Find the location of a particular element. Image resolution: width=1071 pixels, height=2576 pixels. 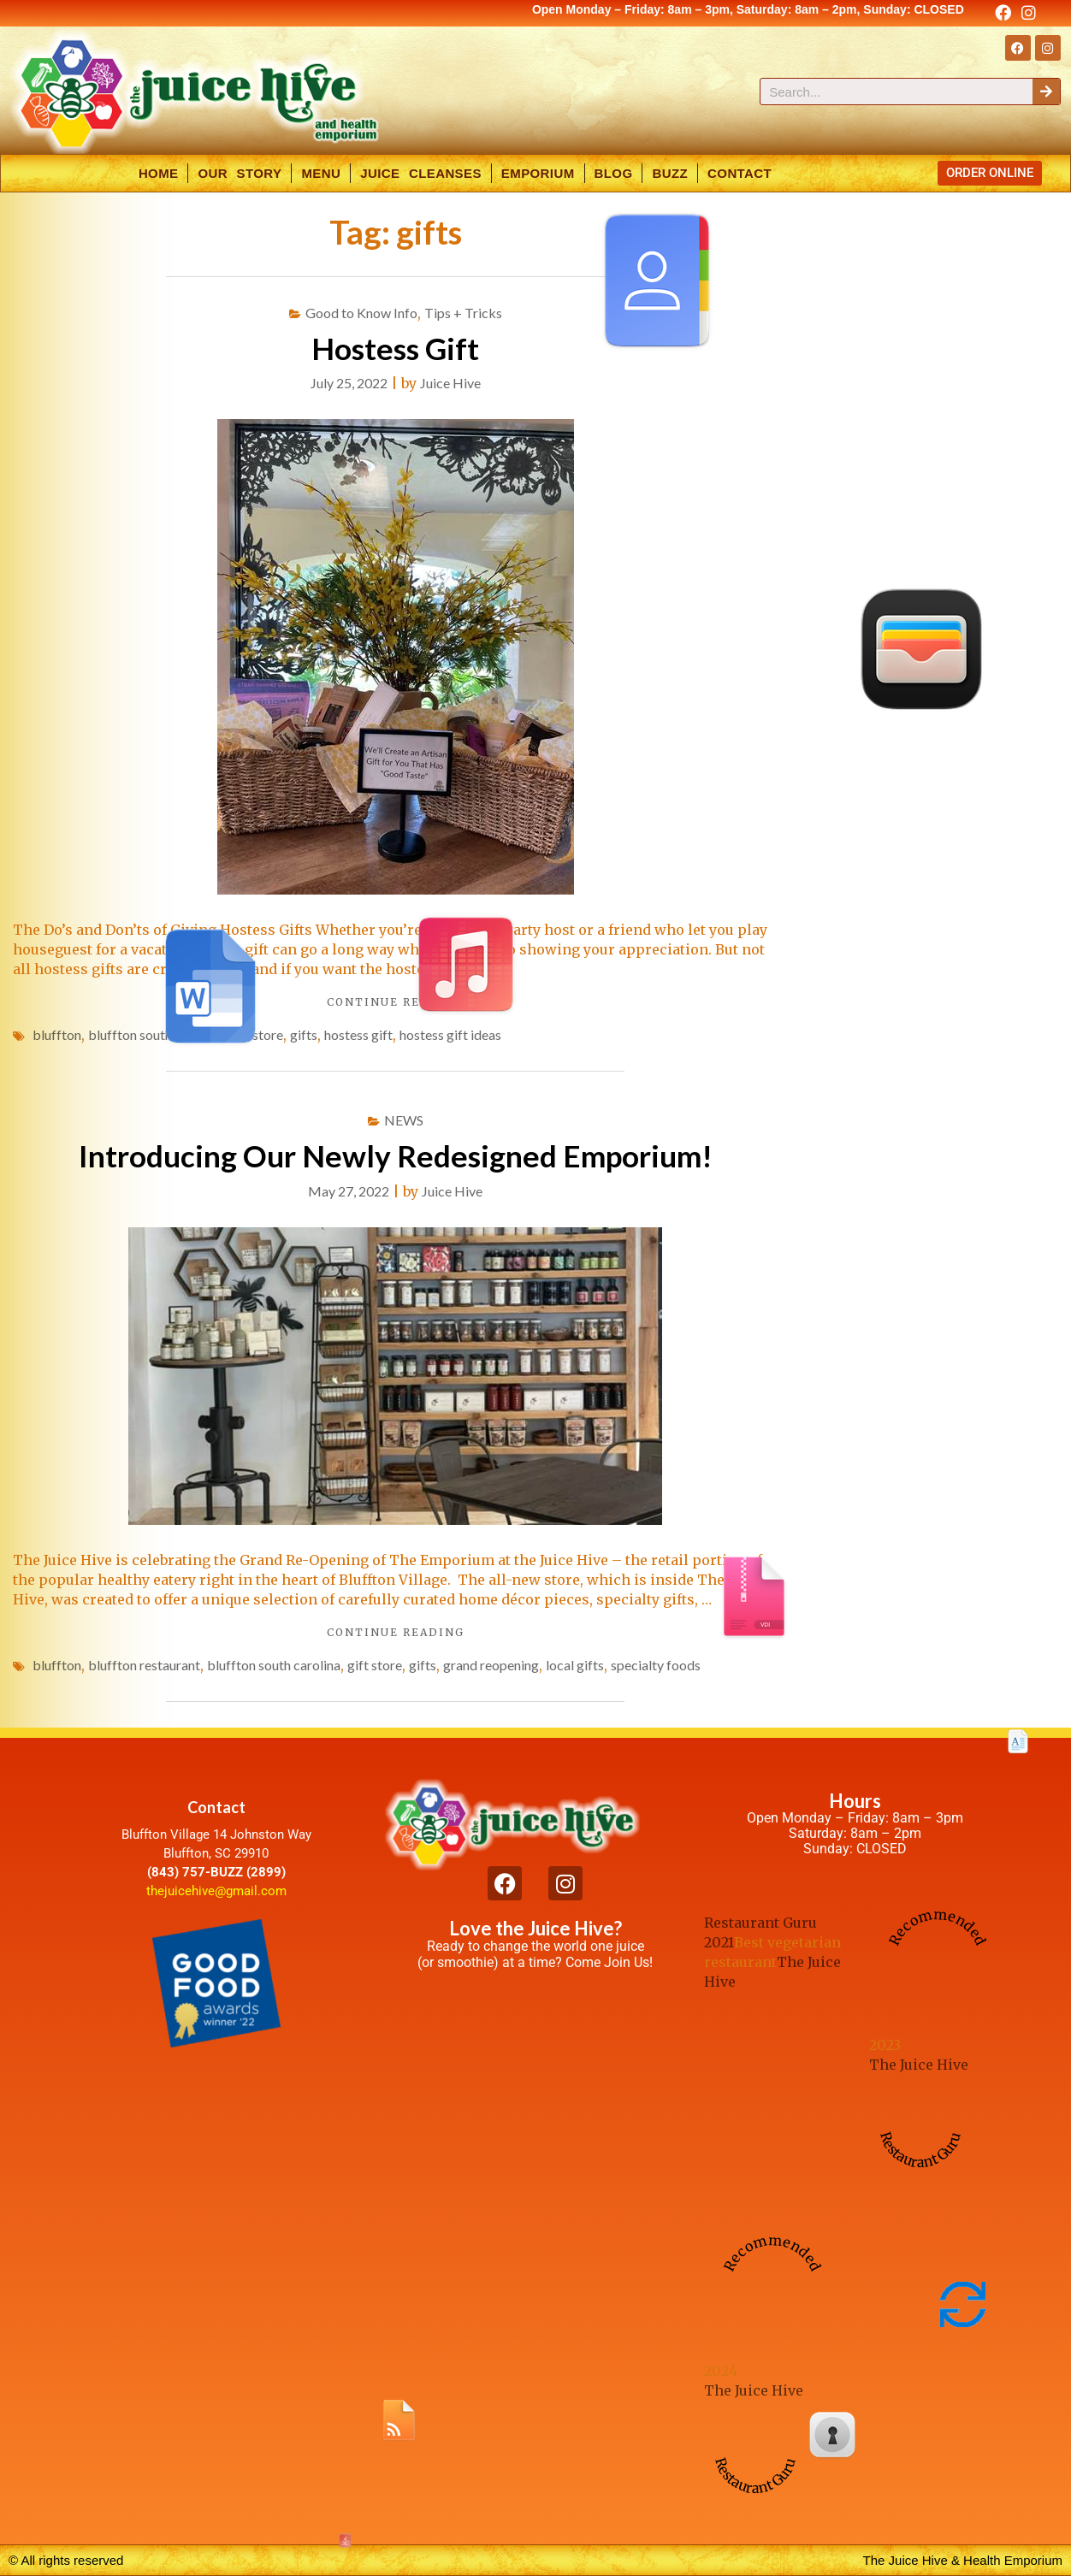

open a microsoft word document is located at coordinates (210, 986).